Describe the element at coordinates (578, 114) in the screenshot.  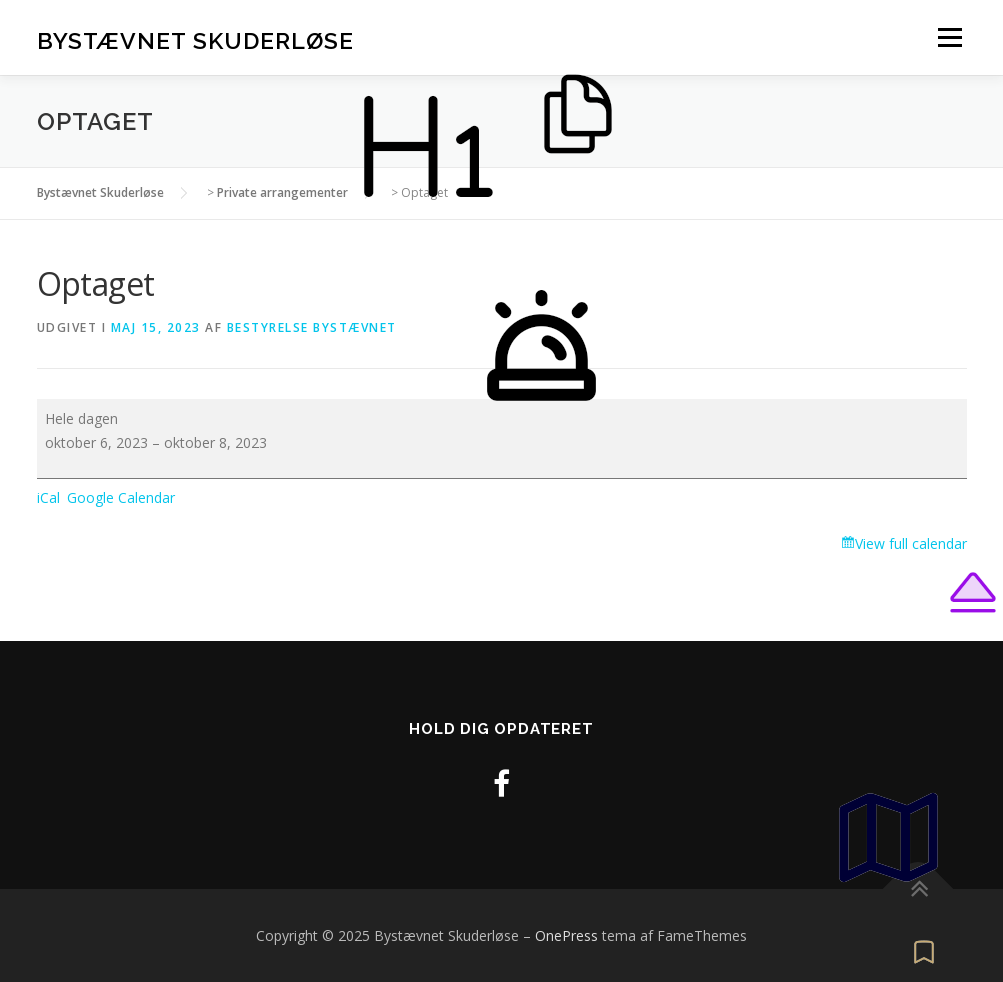
I see `copy to clipboard` at that location.